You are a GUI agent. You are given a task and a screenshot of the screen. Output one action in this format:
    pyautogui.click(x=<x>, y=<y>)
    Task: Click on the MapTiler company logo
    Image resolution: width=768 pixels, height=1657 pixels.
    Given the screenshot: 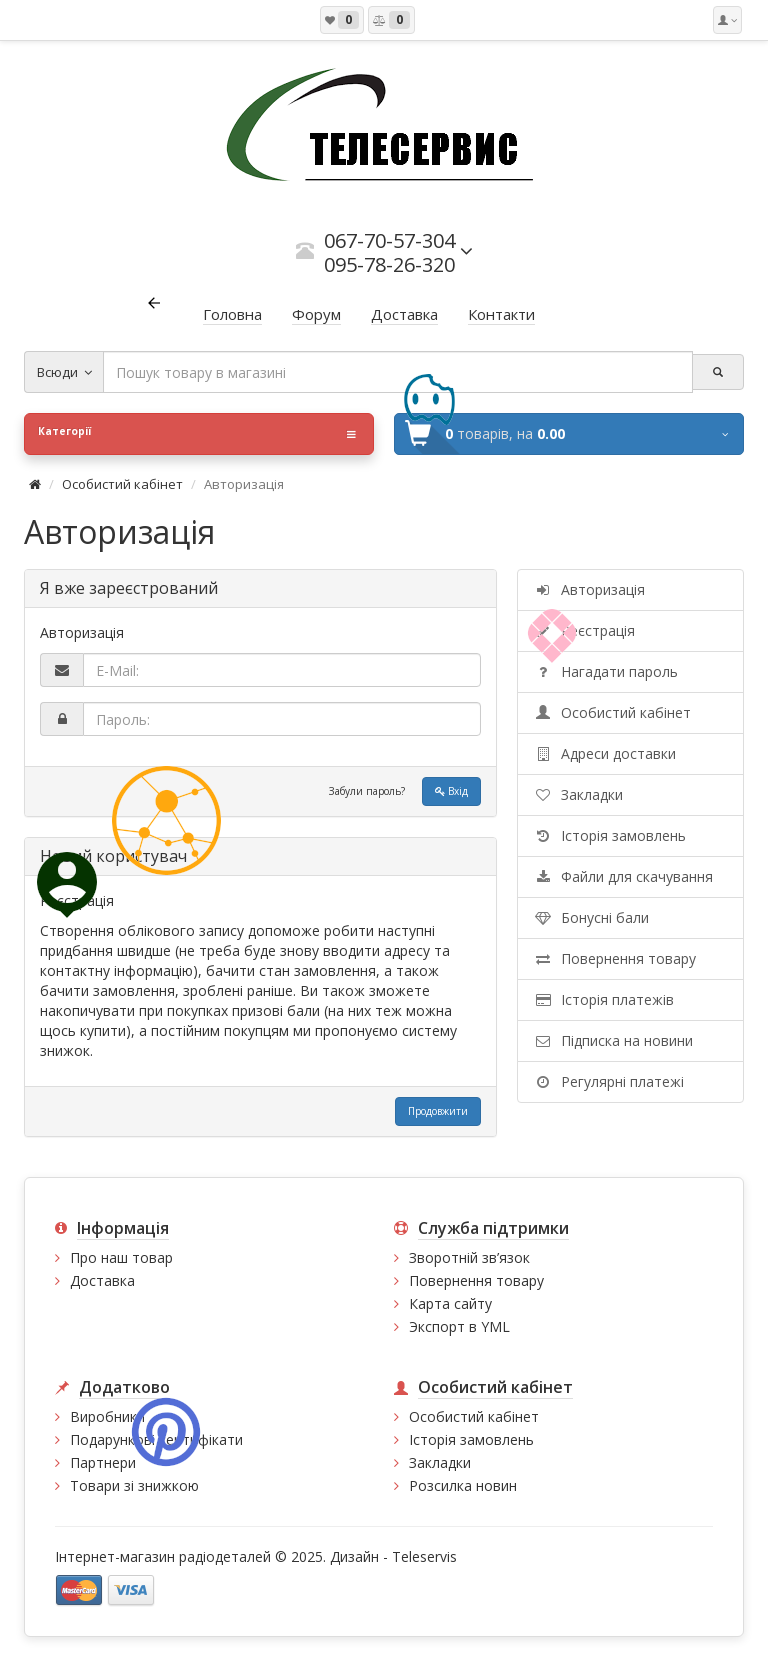 What is the action you would take?
    pyautogui.click(x=552, y=636)
    